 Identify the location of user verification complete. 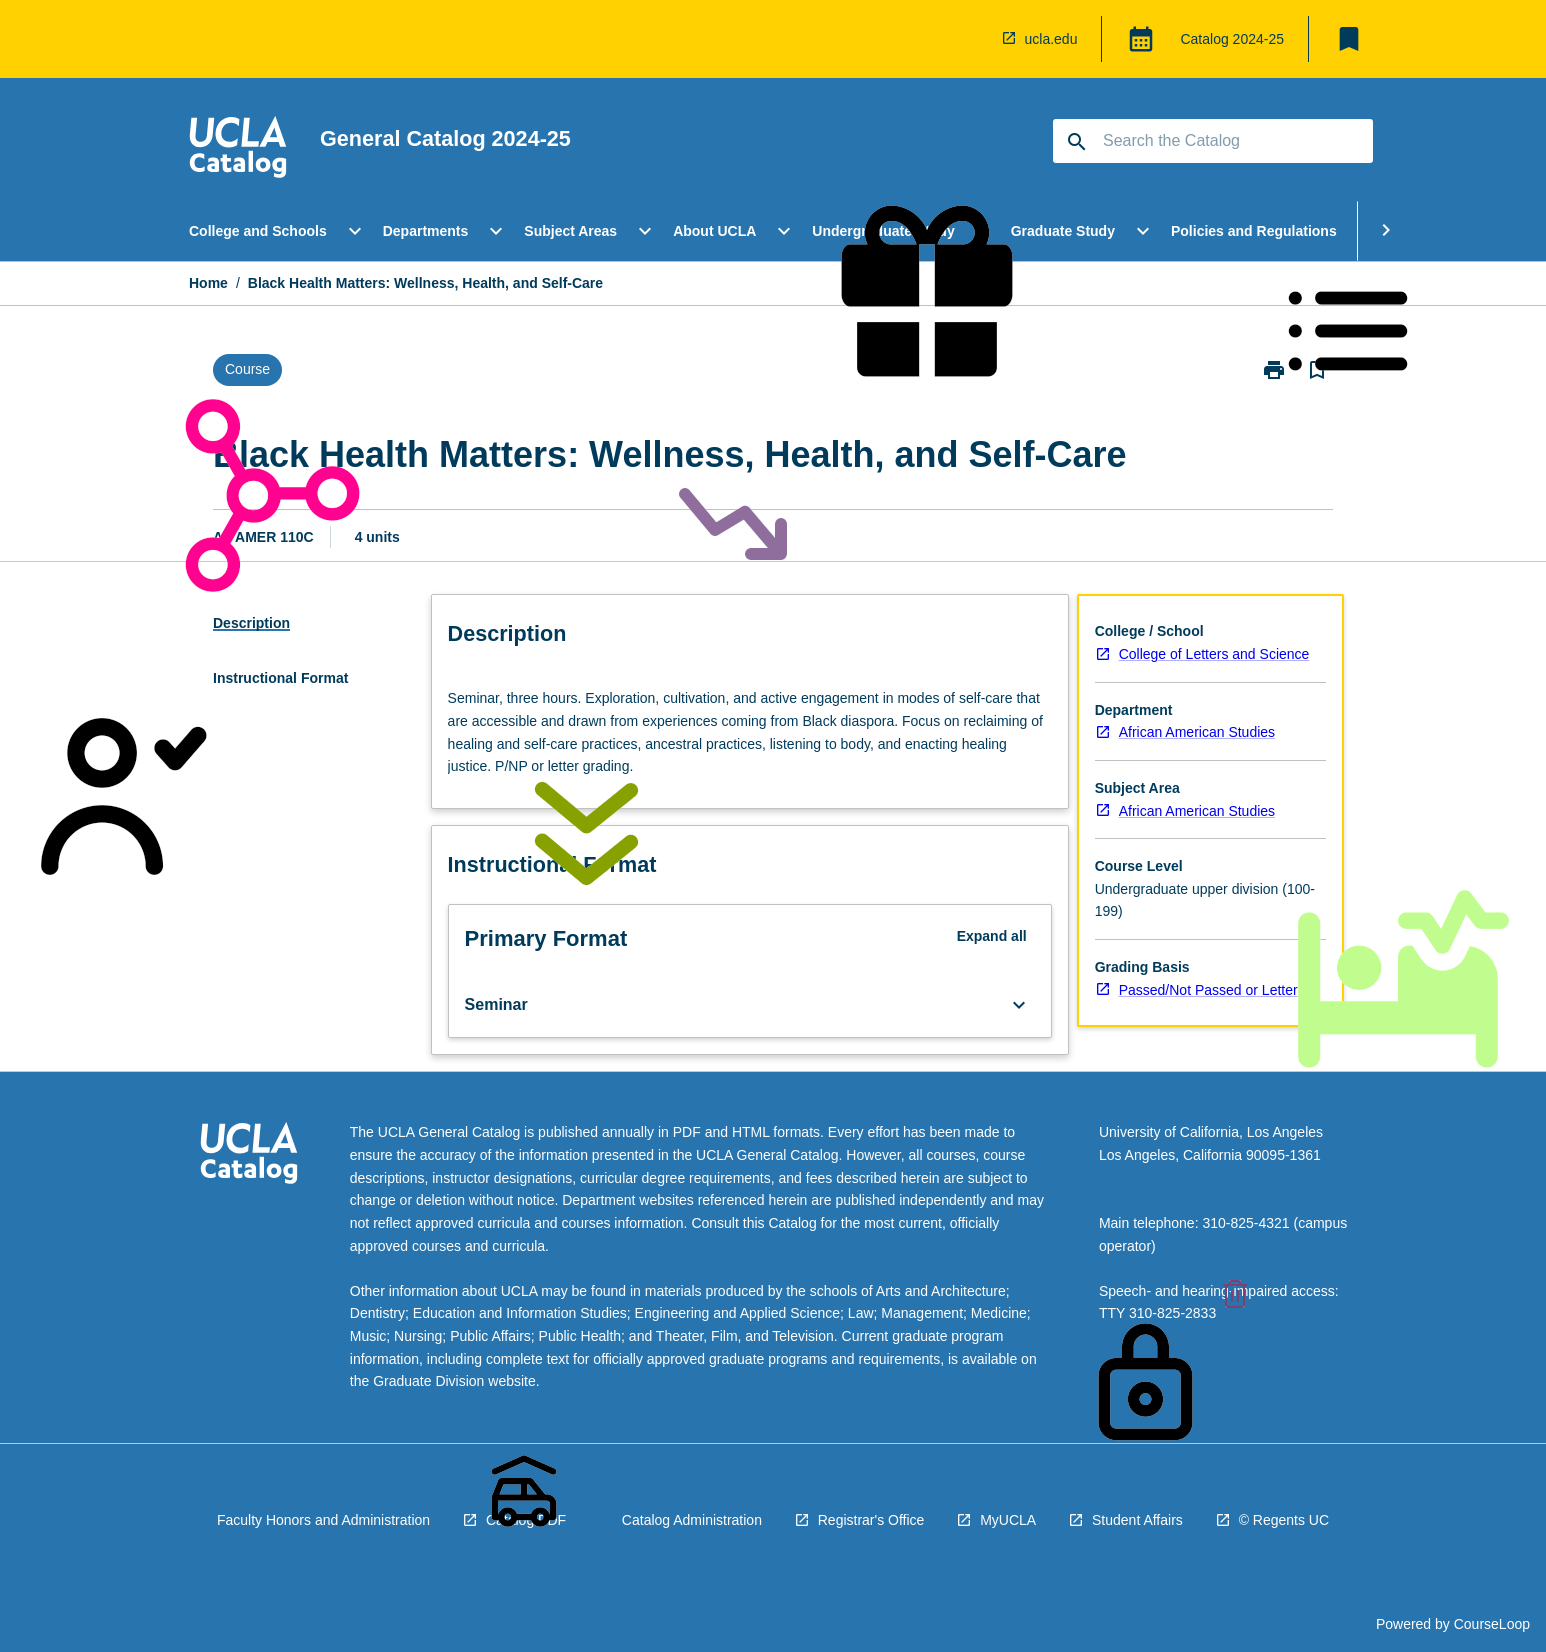
(119, 796).